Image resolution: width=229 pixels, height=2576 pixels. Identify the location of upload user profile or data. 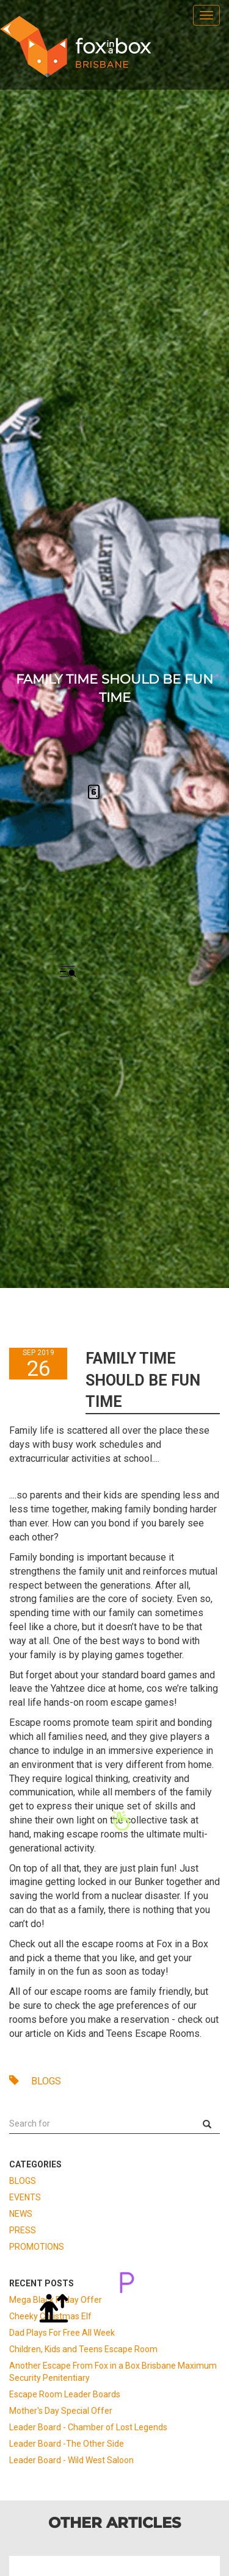
(54, 2308).